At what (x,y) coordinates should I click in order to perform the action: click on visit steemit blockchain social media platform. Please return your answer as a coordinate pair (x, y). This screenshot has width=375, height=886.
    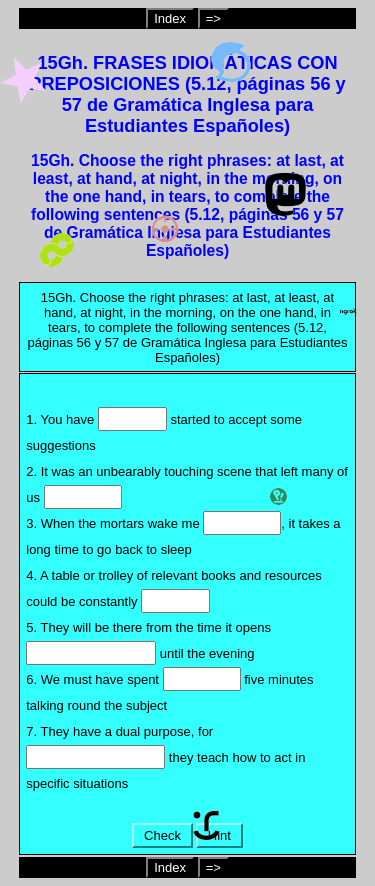
    Looking at the image, I should click on (231, 62).